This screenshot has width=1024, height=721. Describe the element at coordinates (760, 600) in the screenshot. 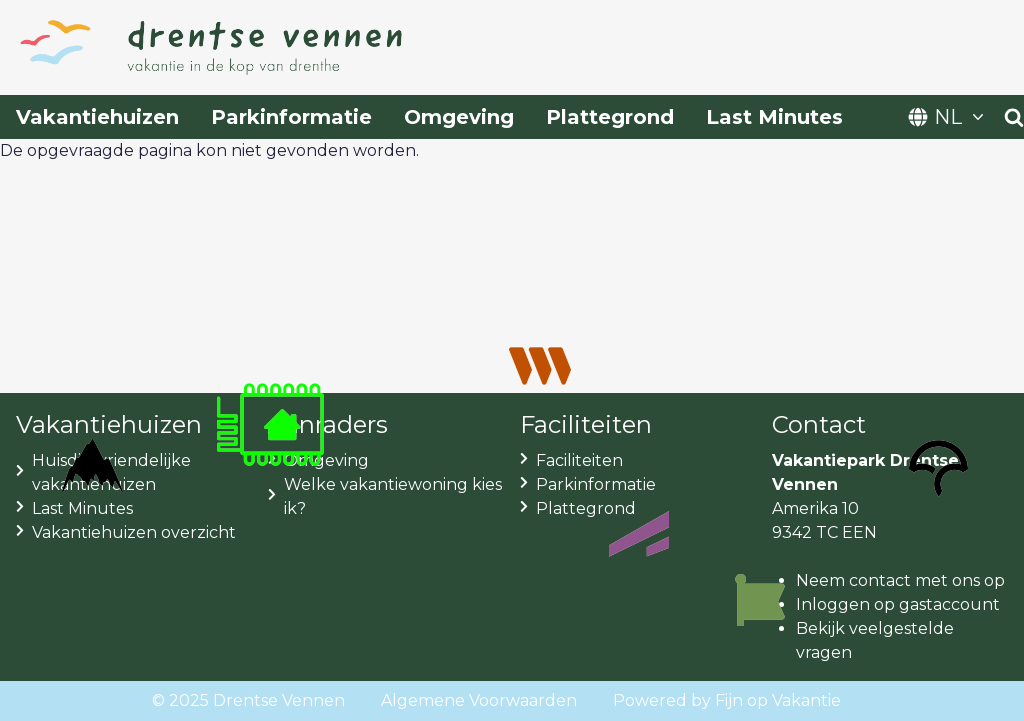

I see `font awesome brand logo` at that location.